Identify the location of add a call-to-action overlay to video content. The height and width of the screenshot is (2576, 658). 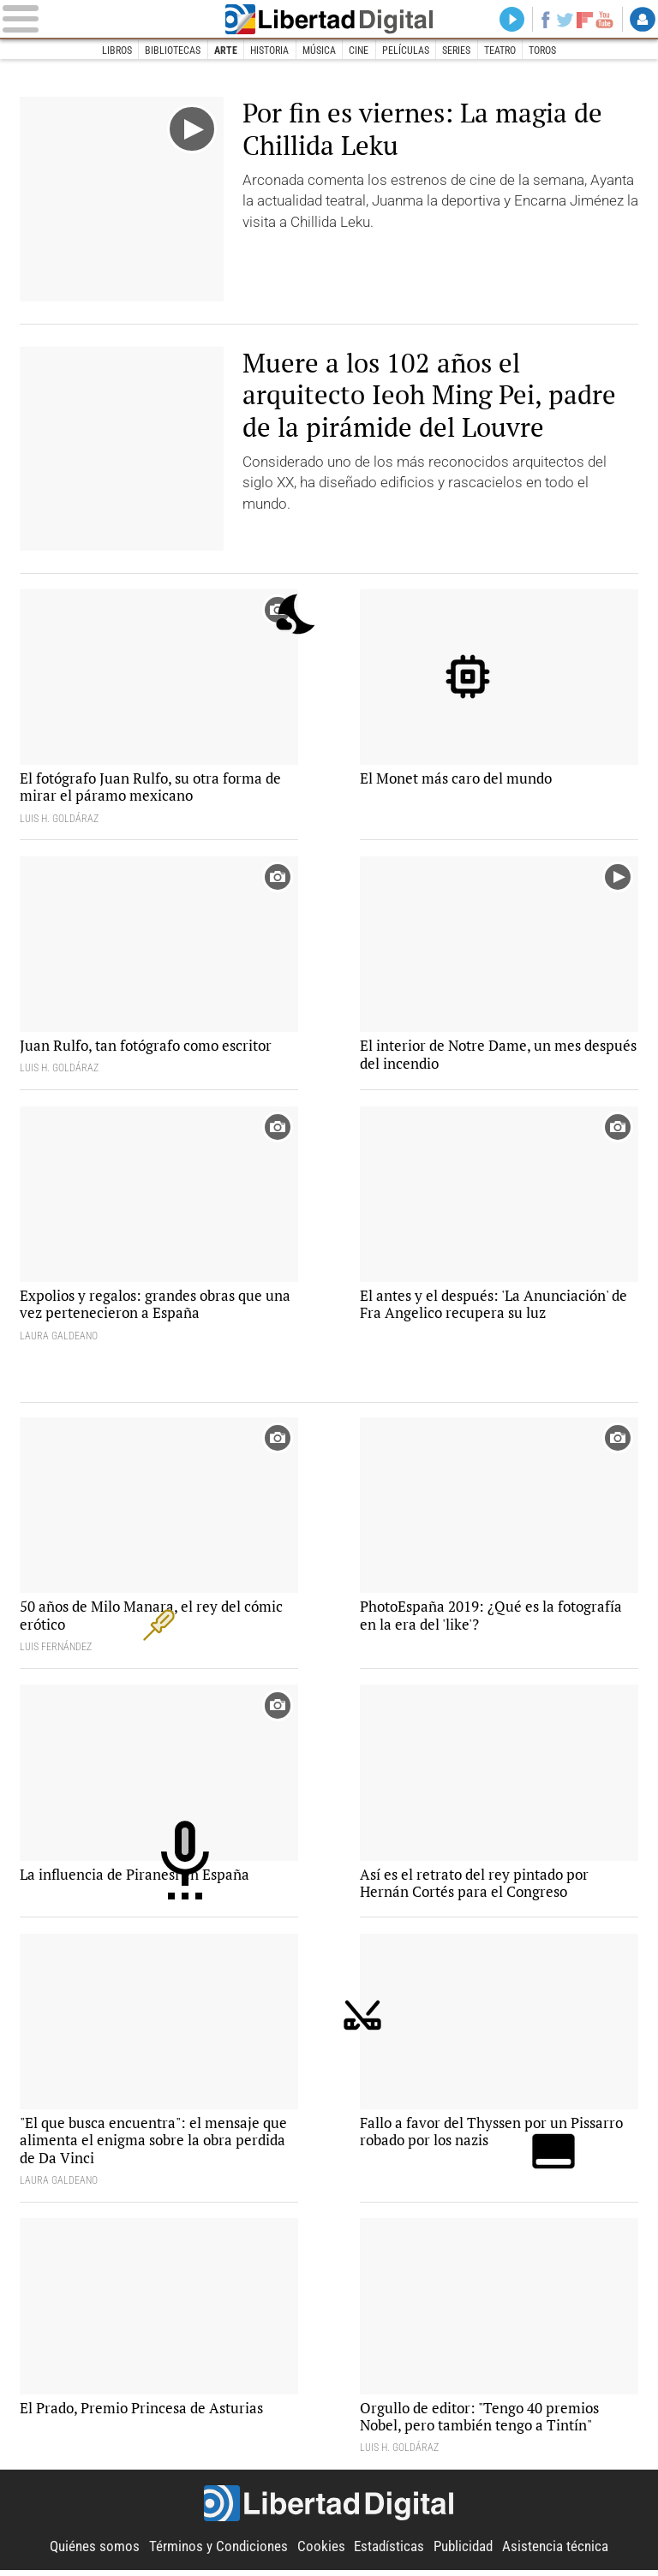
(553, 2151).